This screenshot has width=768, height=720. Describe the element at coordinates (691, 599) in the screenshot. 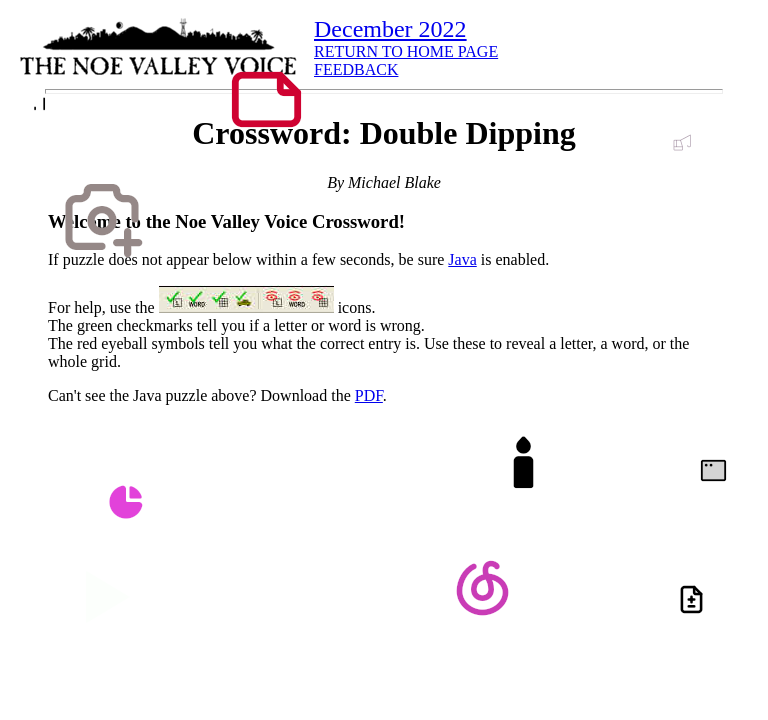

I see `view file differences or changes` at that location.